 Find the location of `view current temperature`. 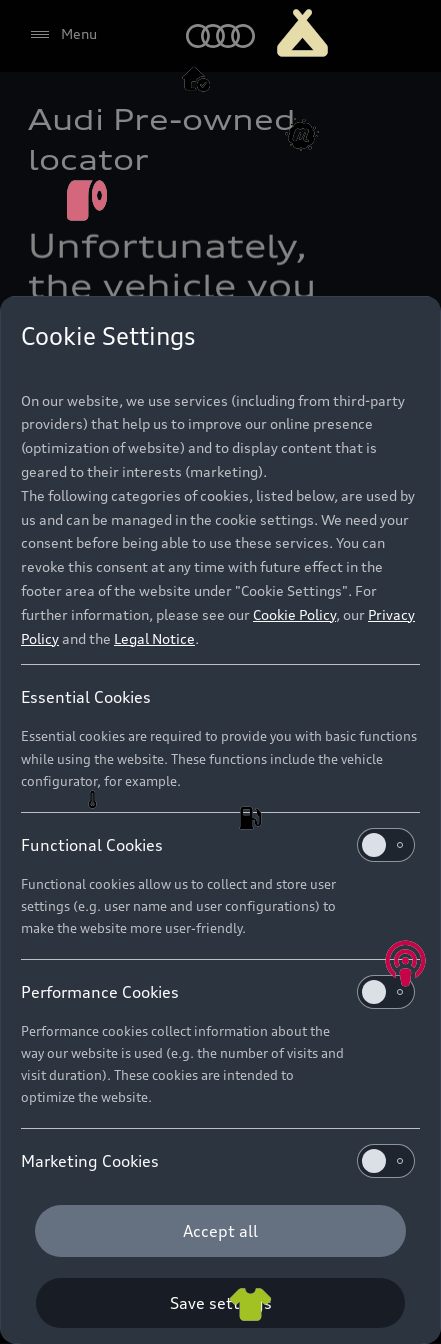

view current temperature is located at coordinates (92, 799).